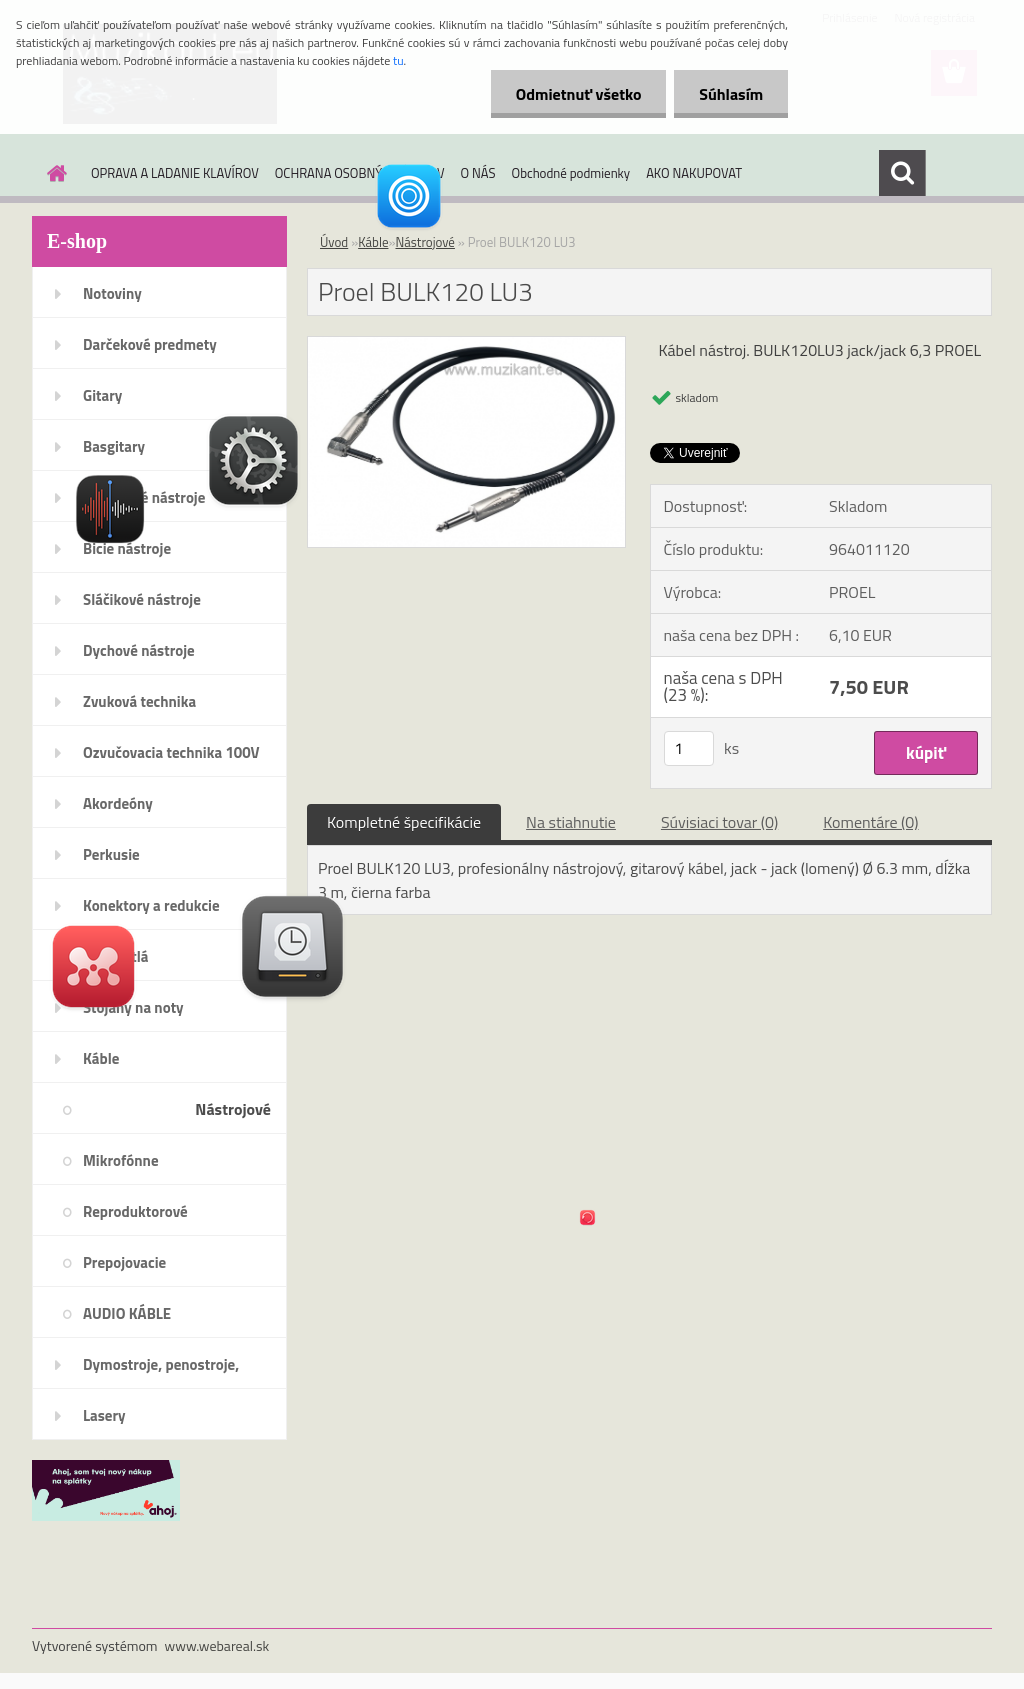  What do you see at coordinates (292, 946) in the screenshot?
I see `open system backup preferences` at bounding box center [292, 946].